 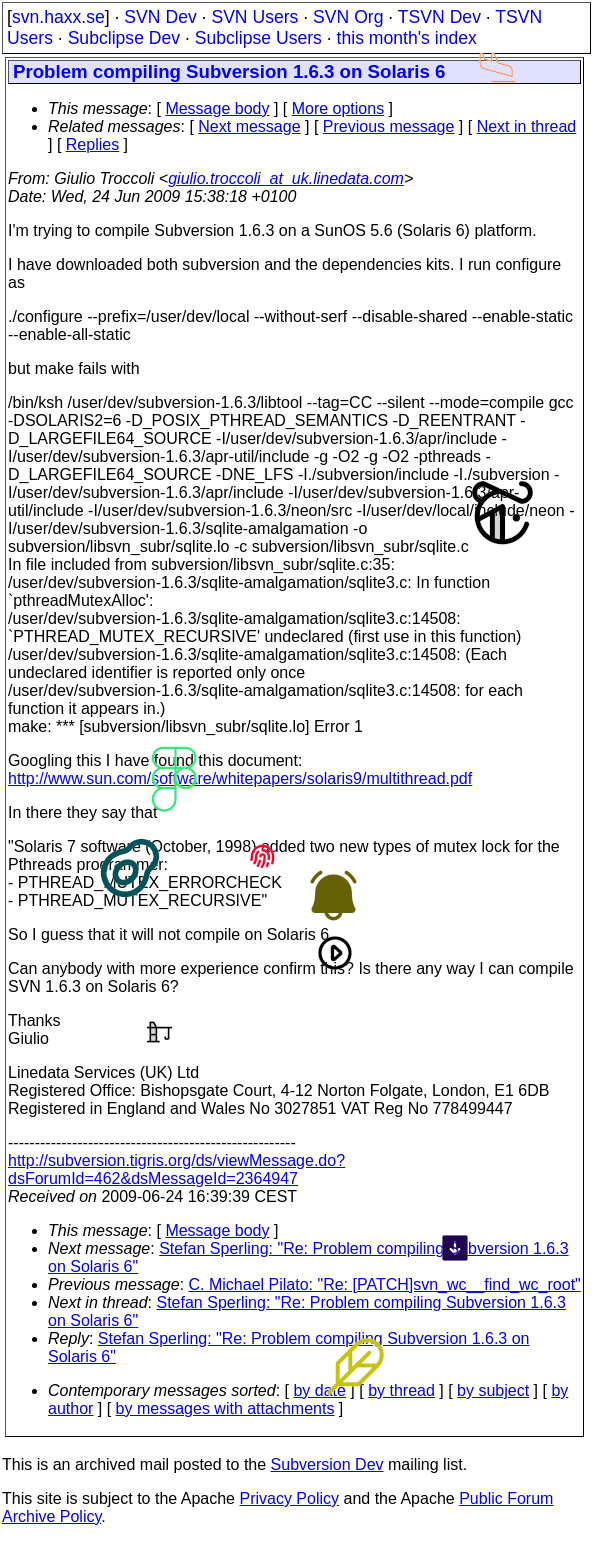 I want to click on open The New York Times app, so click(x=502, y=511).